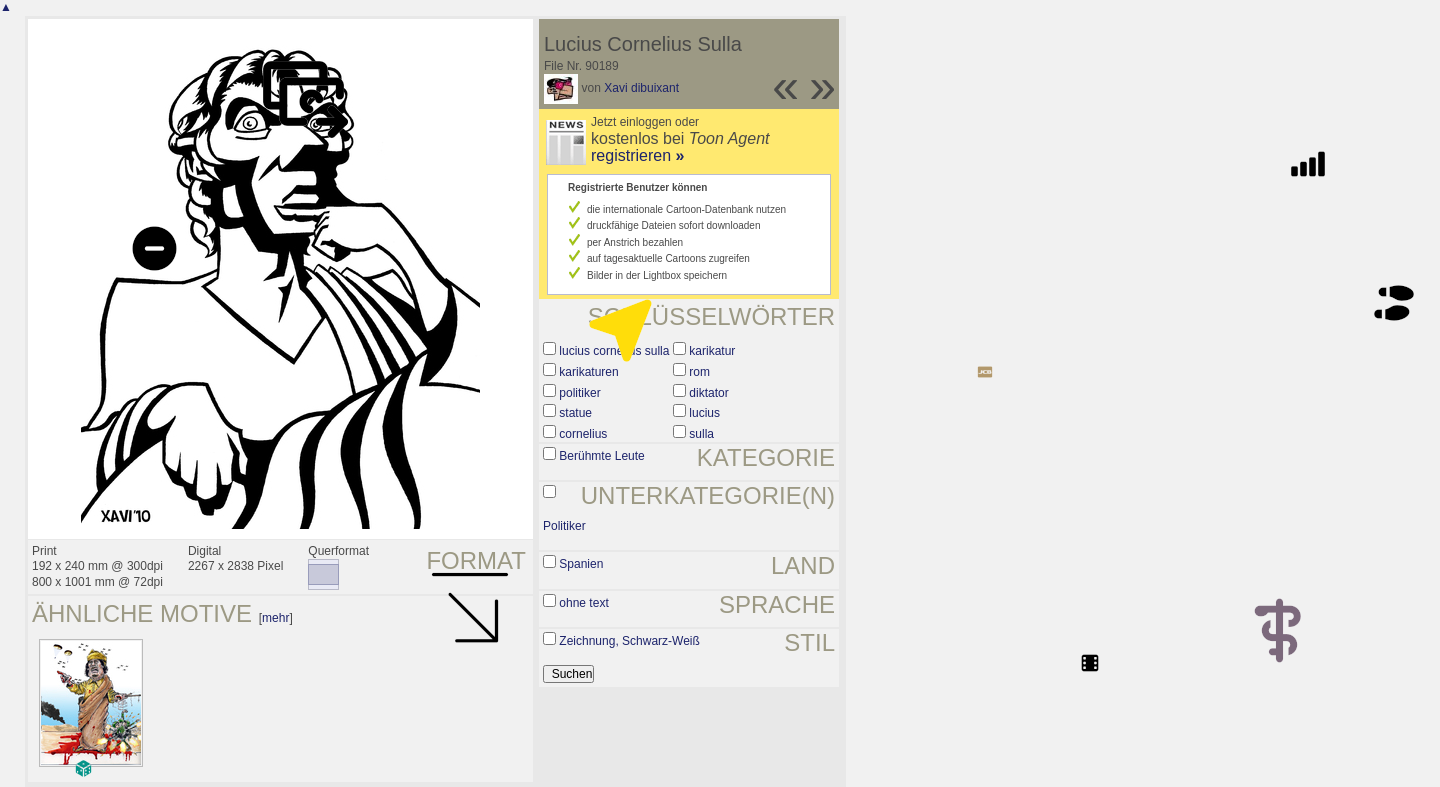  I want to click on view step count or walking activity, so click(1394, 303).